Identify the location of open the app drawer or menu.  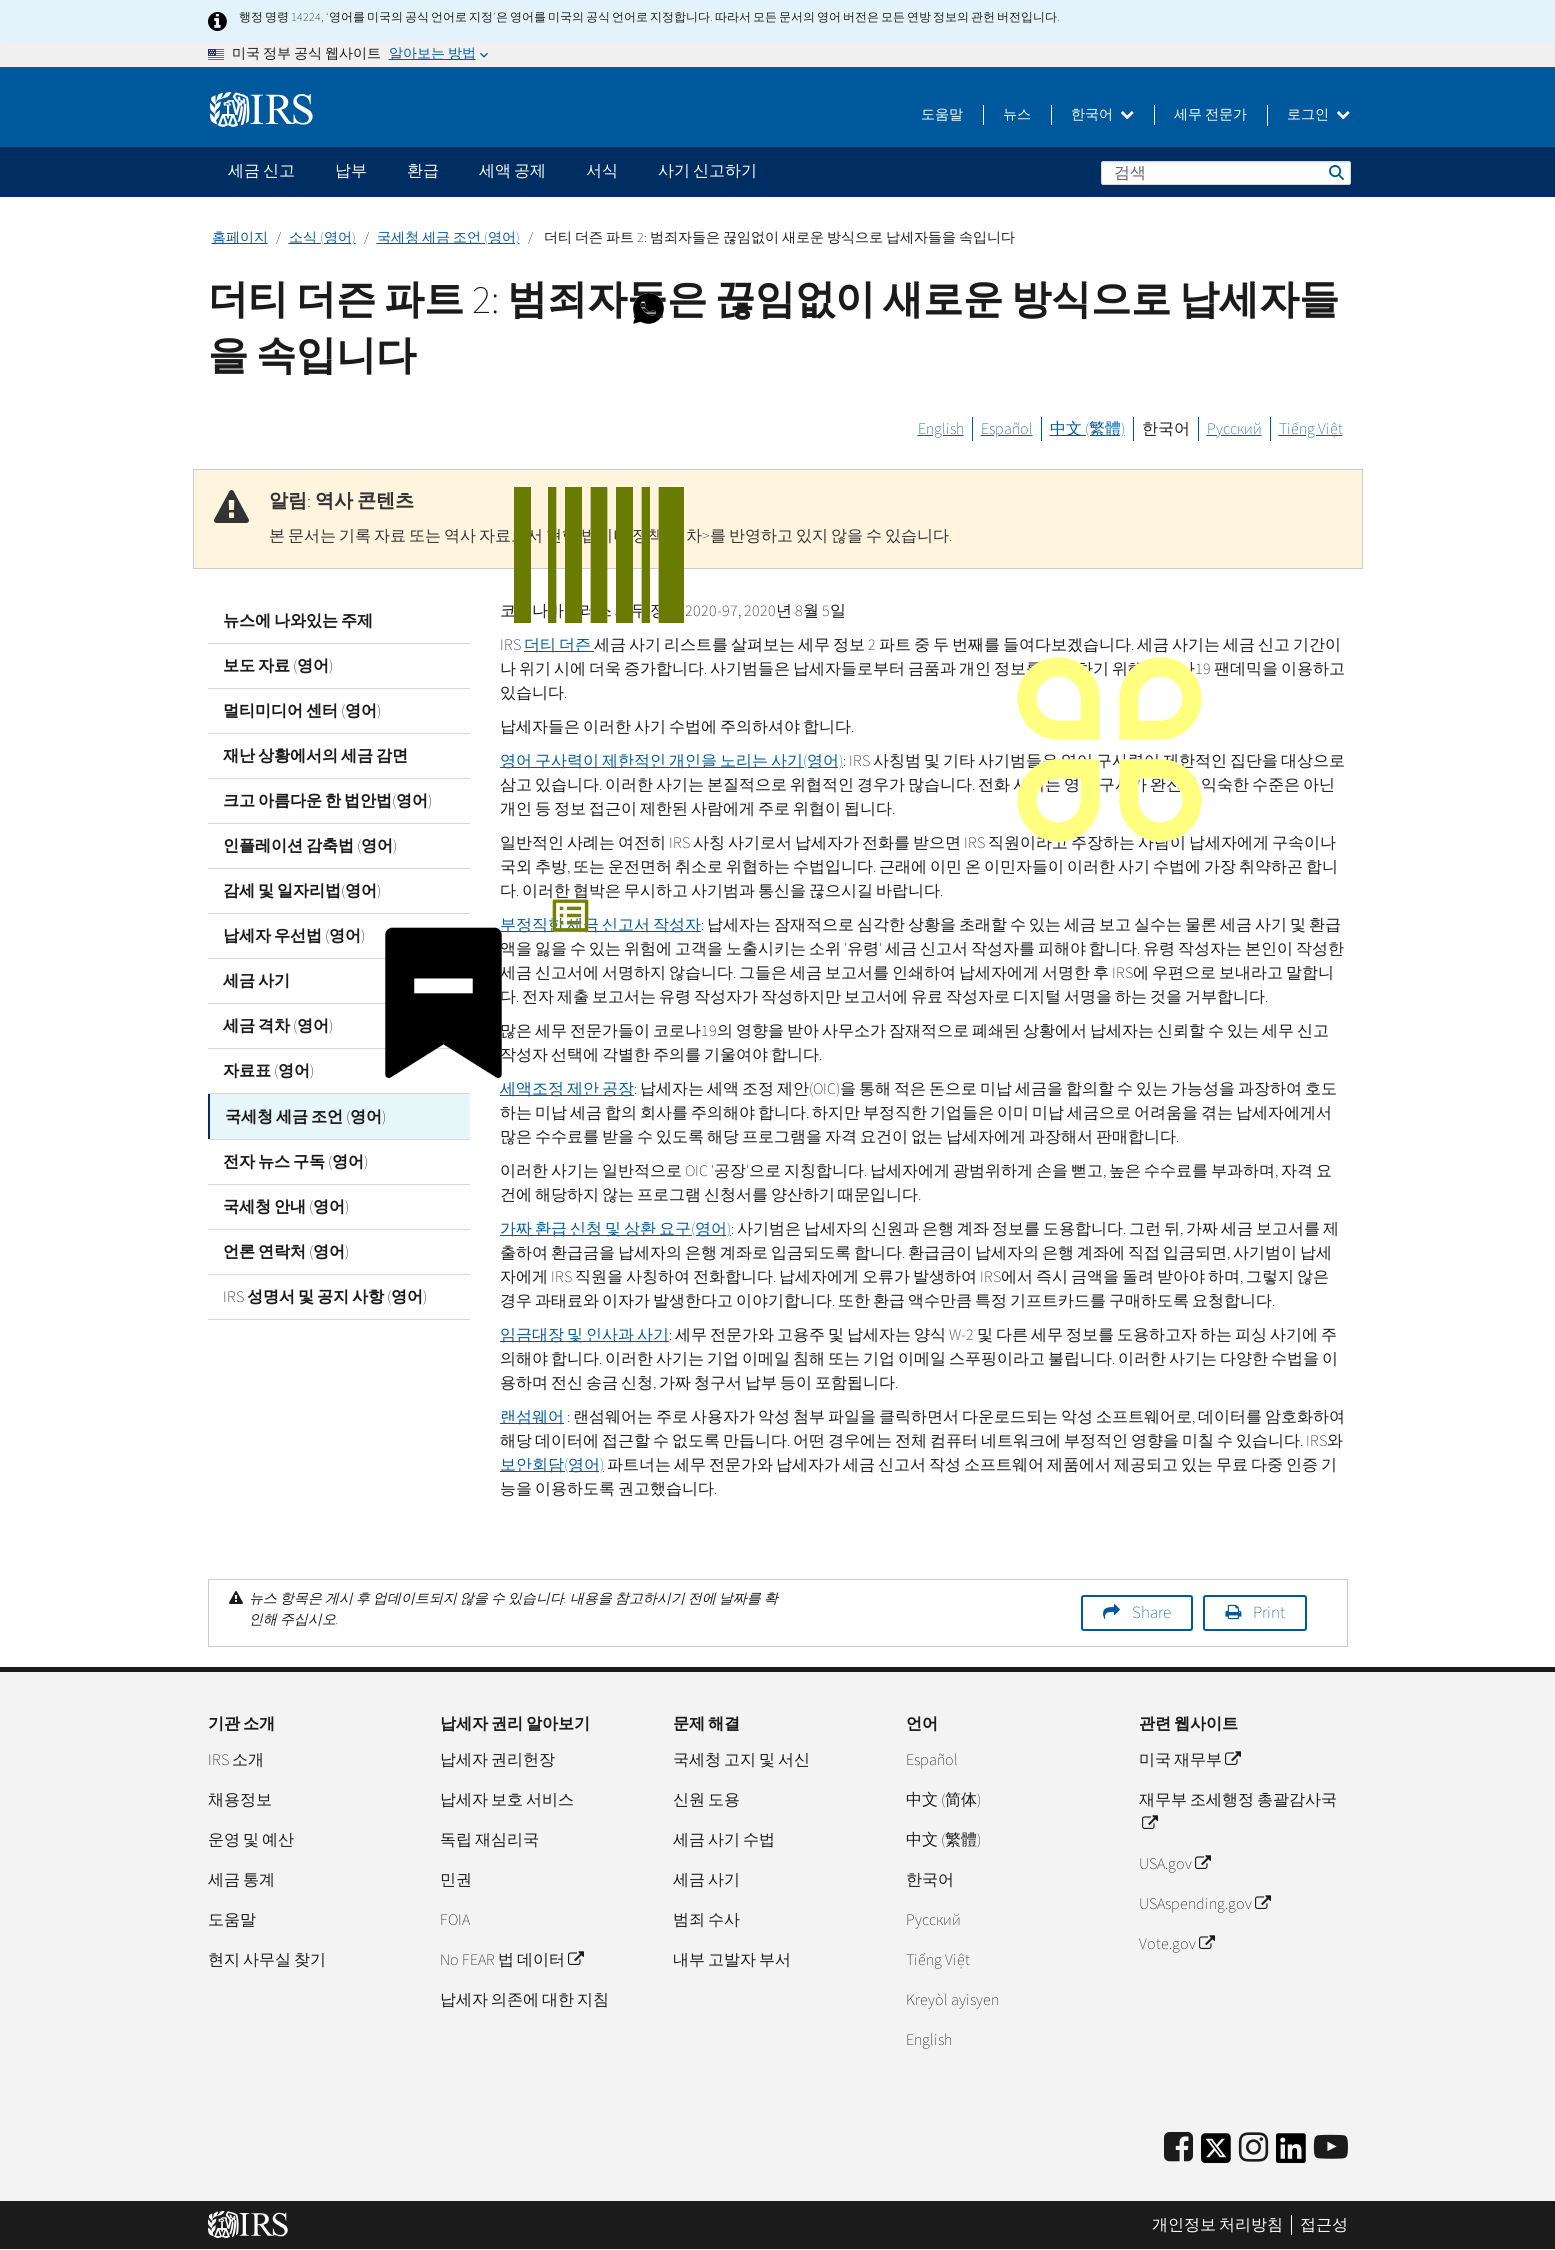
(1109, 749).